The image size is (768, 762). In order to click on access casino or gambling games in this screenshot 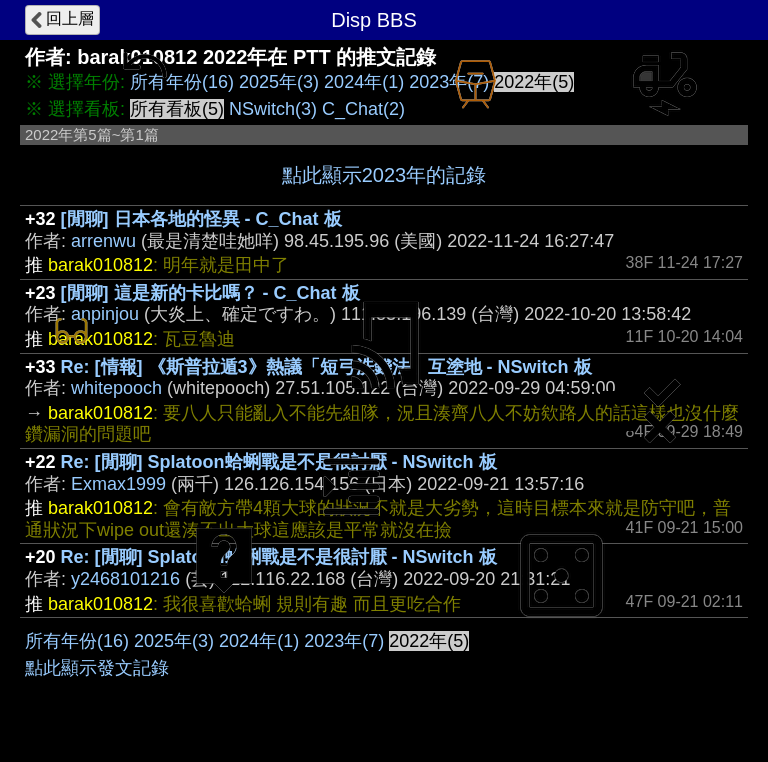, I will do `click(561, 575)`.